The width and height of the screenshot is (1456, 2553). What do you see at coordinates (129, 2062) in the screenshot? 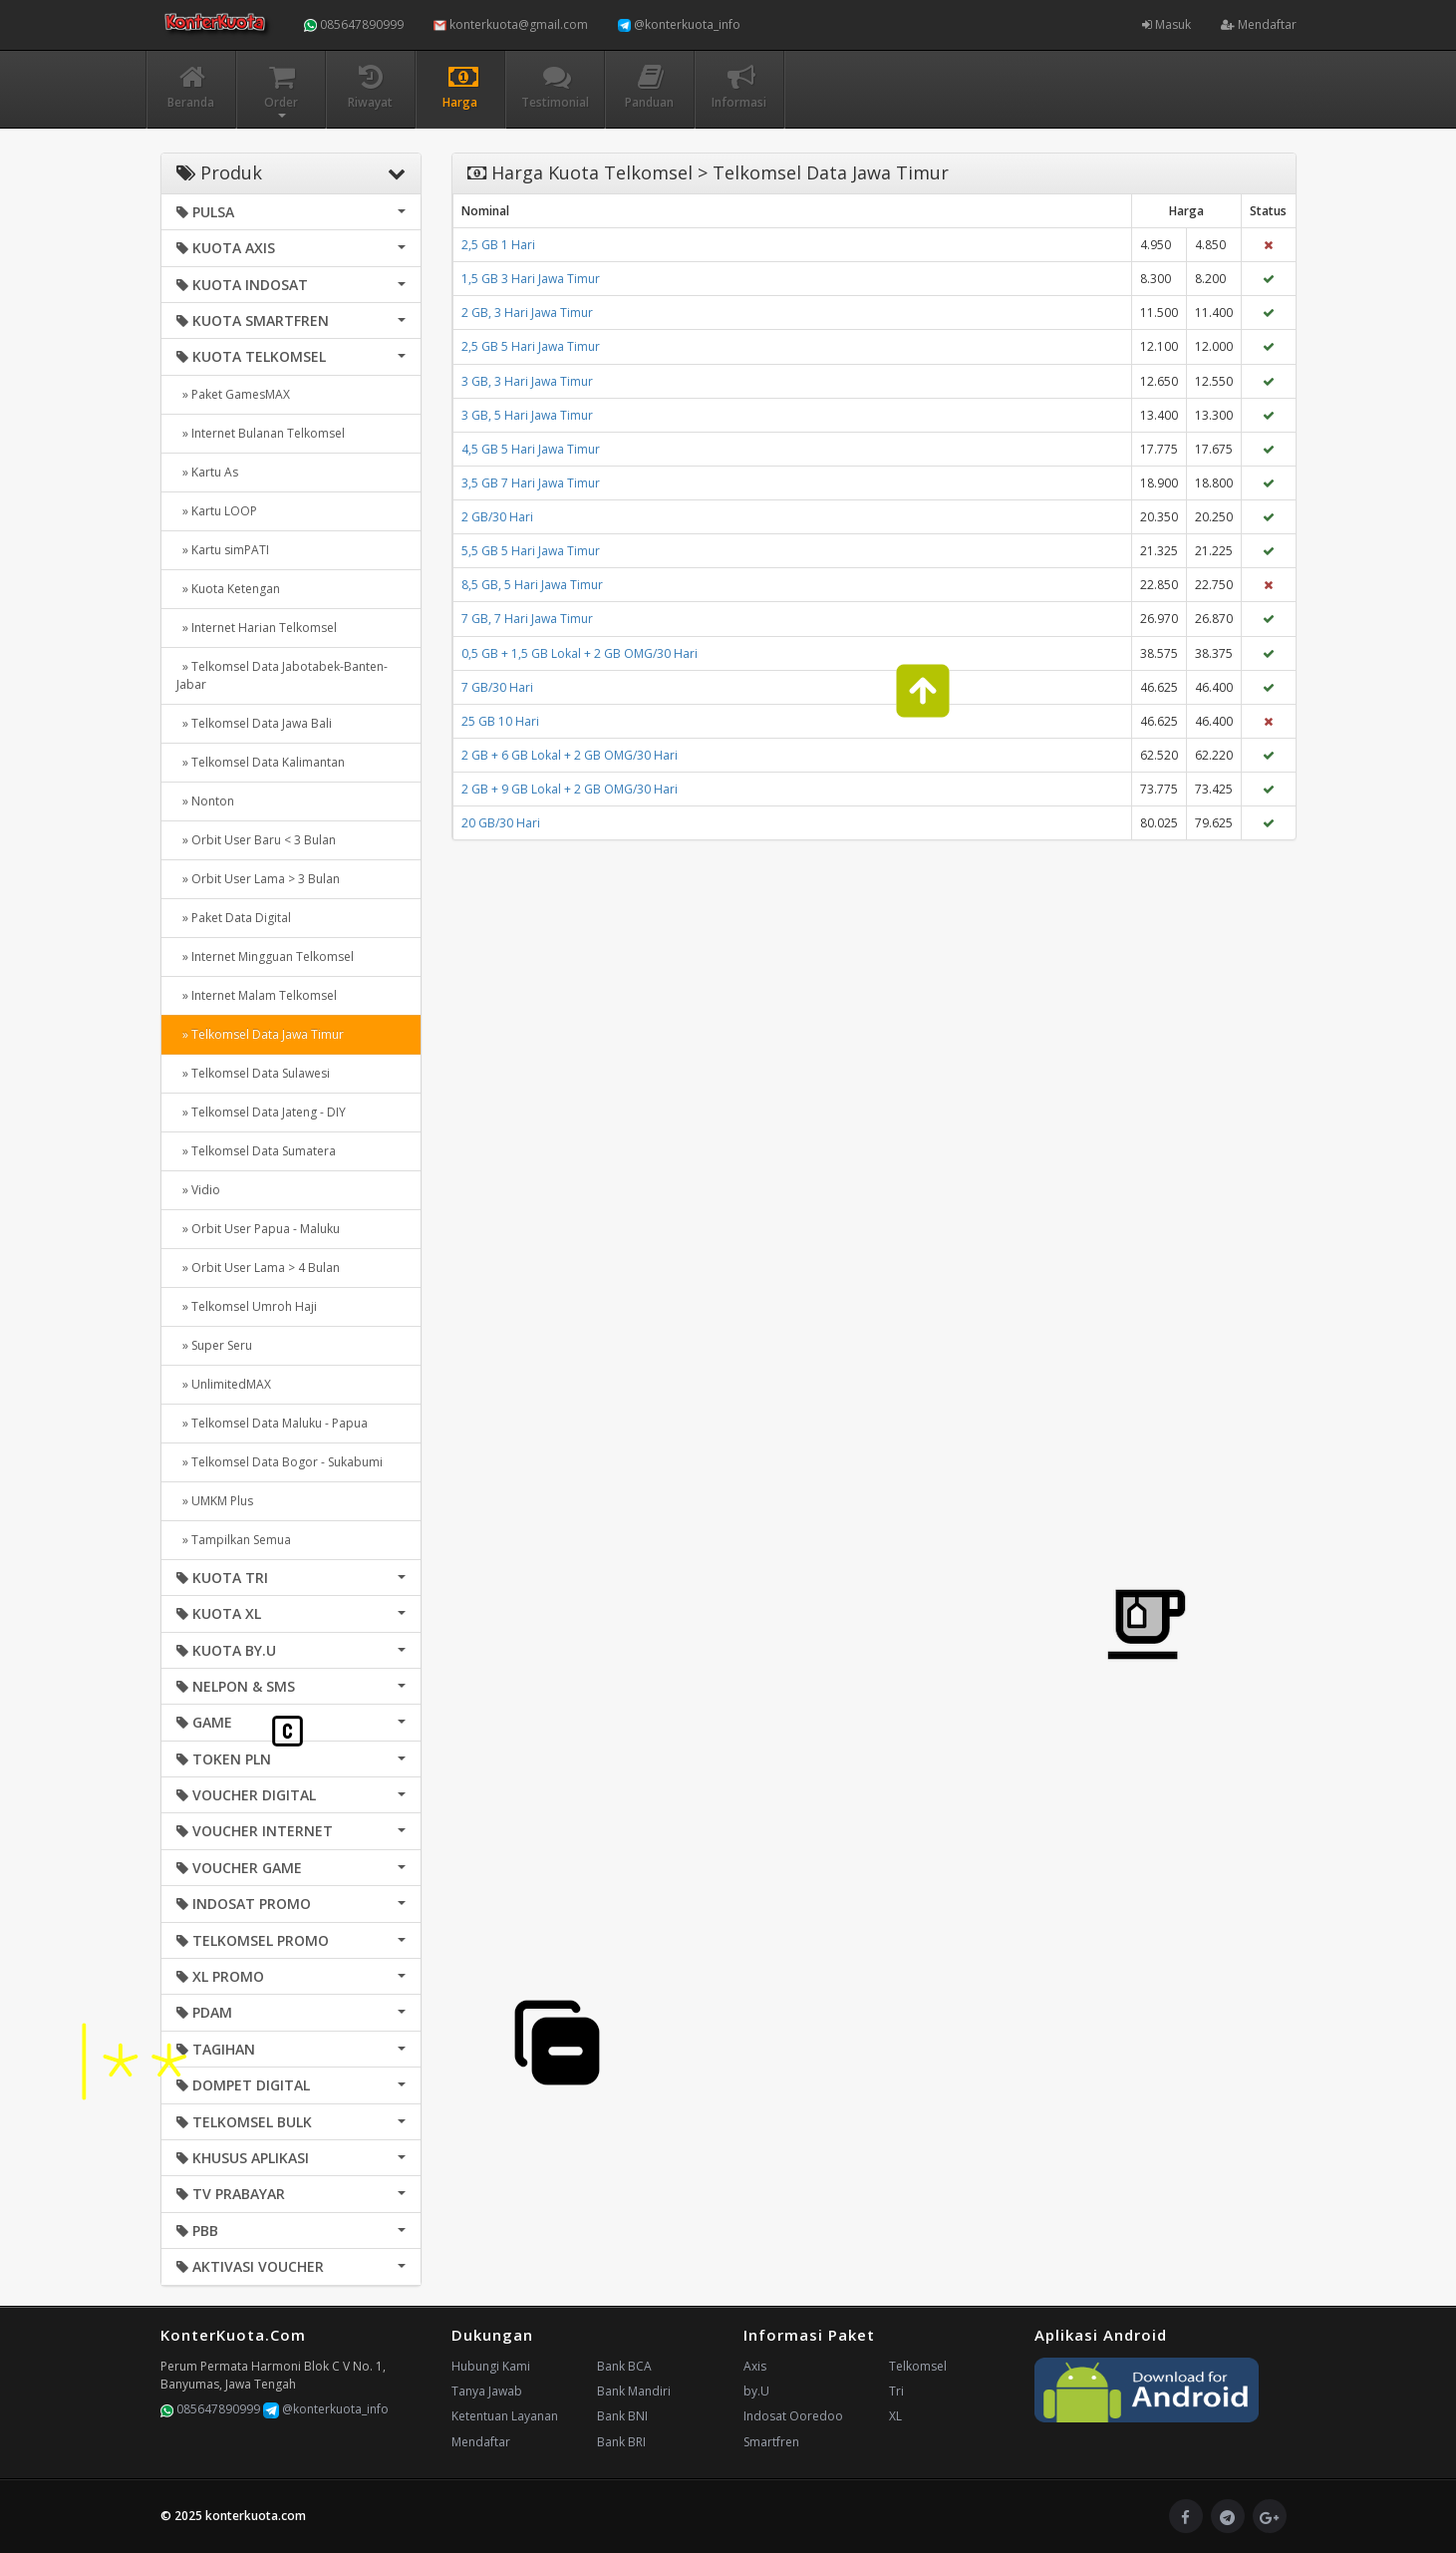
I see `enter or view password field` at bounding box center [129, 2062].